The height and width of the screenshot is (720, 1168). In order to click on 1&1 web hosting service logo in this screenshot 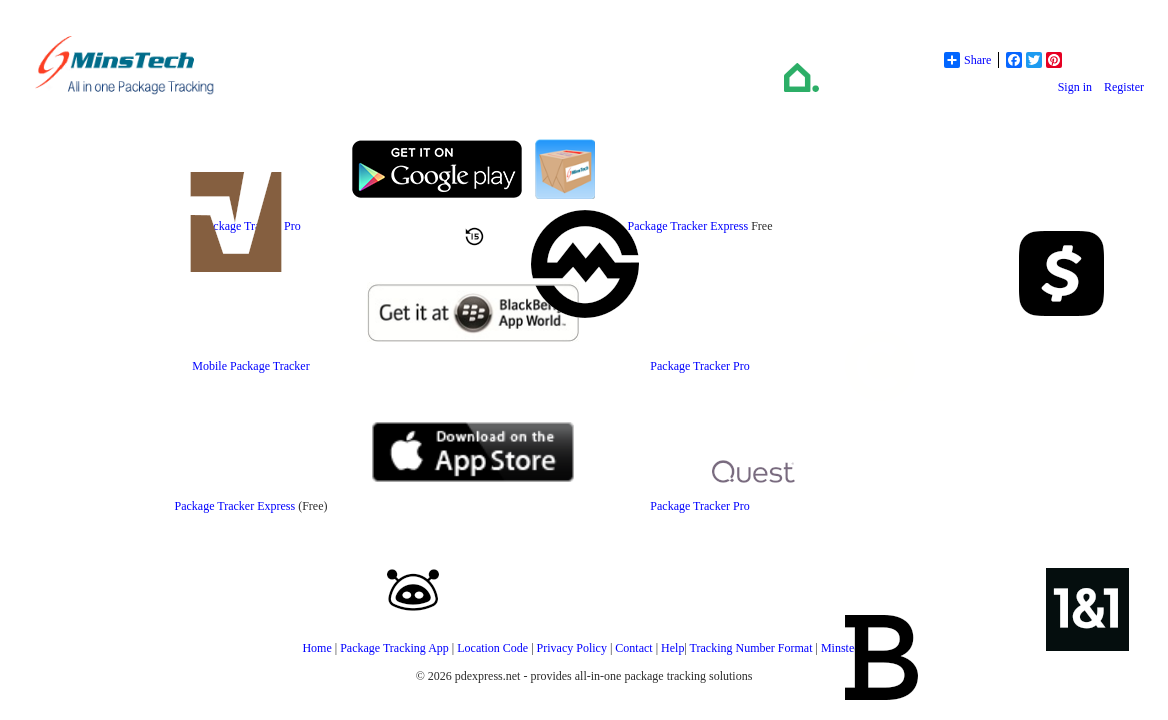, I will do `click(1087, 609)`.